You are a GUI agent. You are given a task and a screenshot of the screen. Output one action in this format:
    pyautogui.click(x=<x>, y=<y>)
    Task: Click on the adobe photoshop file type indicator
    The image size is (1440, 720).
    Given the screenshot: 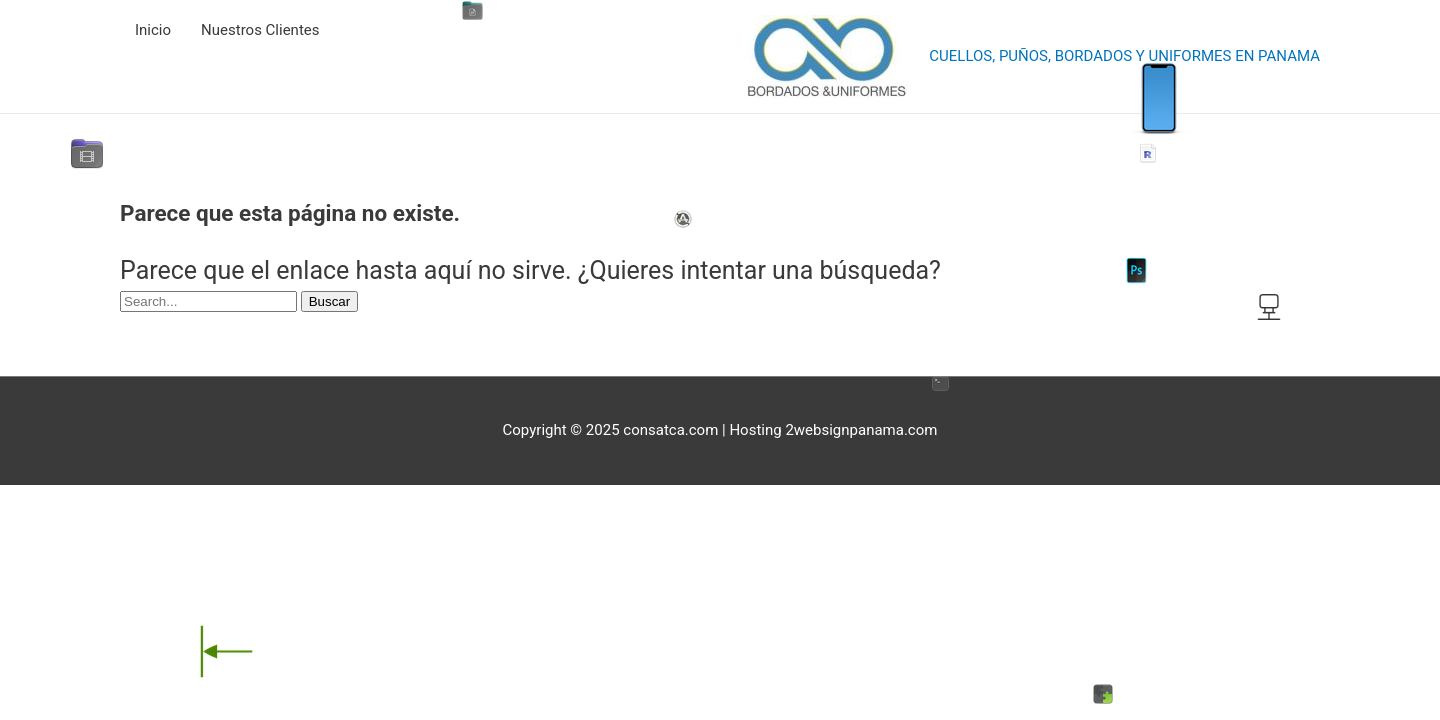 What is the action you would take?
    pyautogui.click(x=1136, y=270)
    